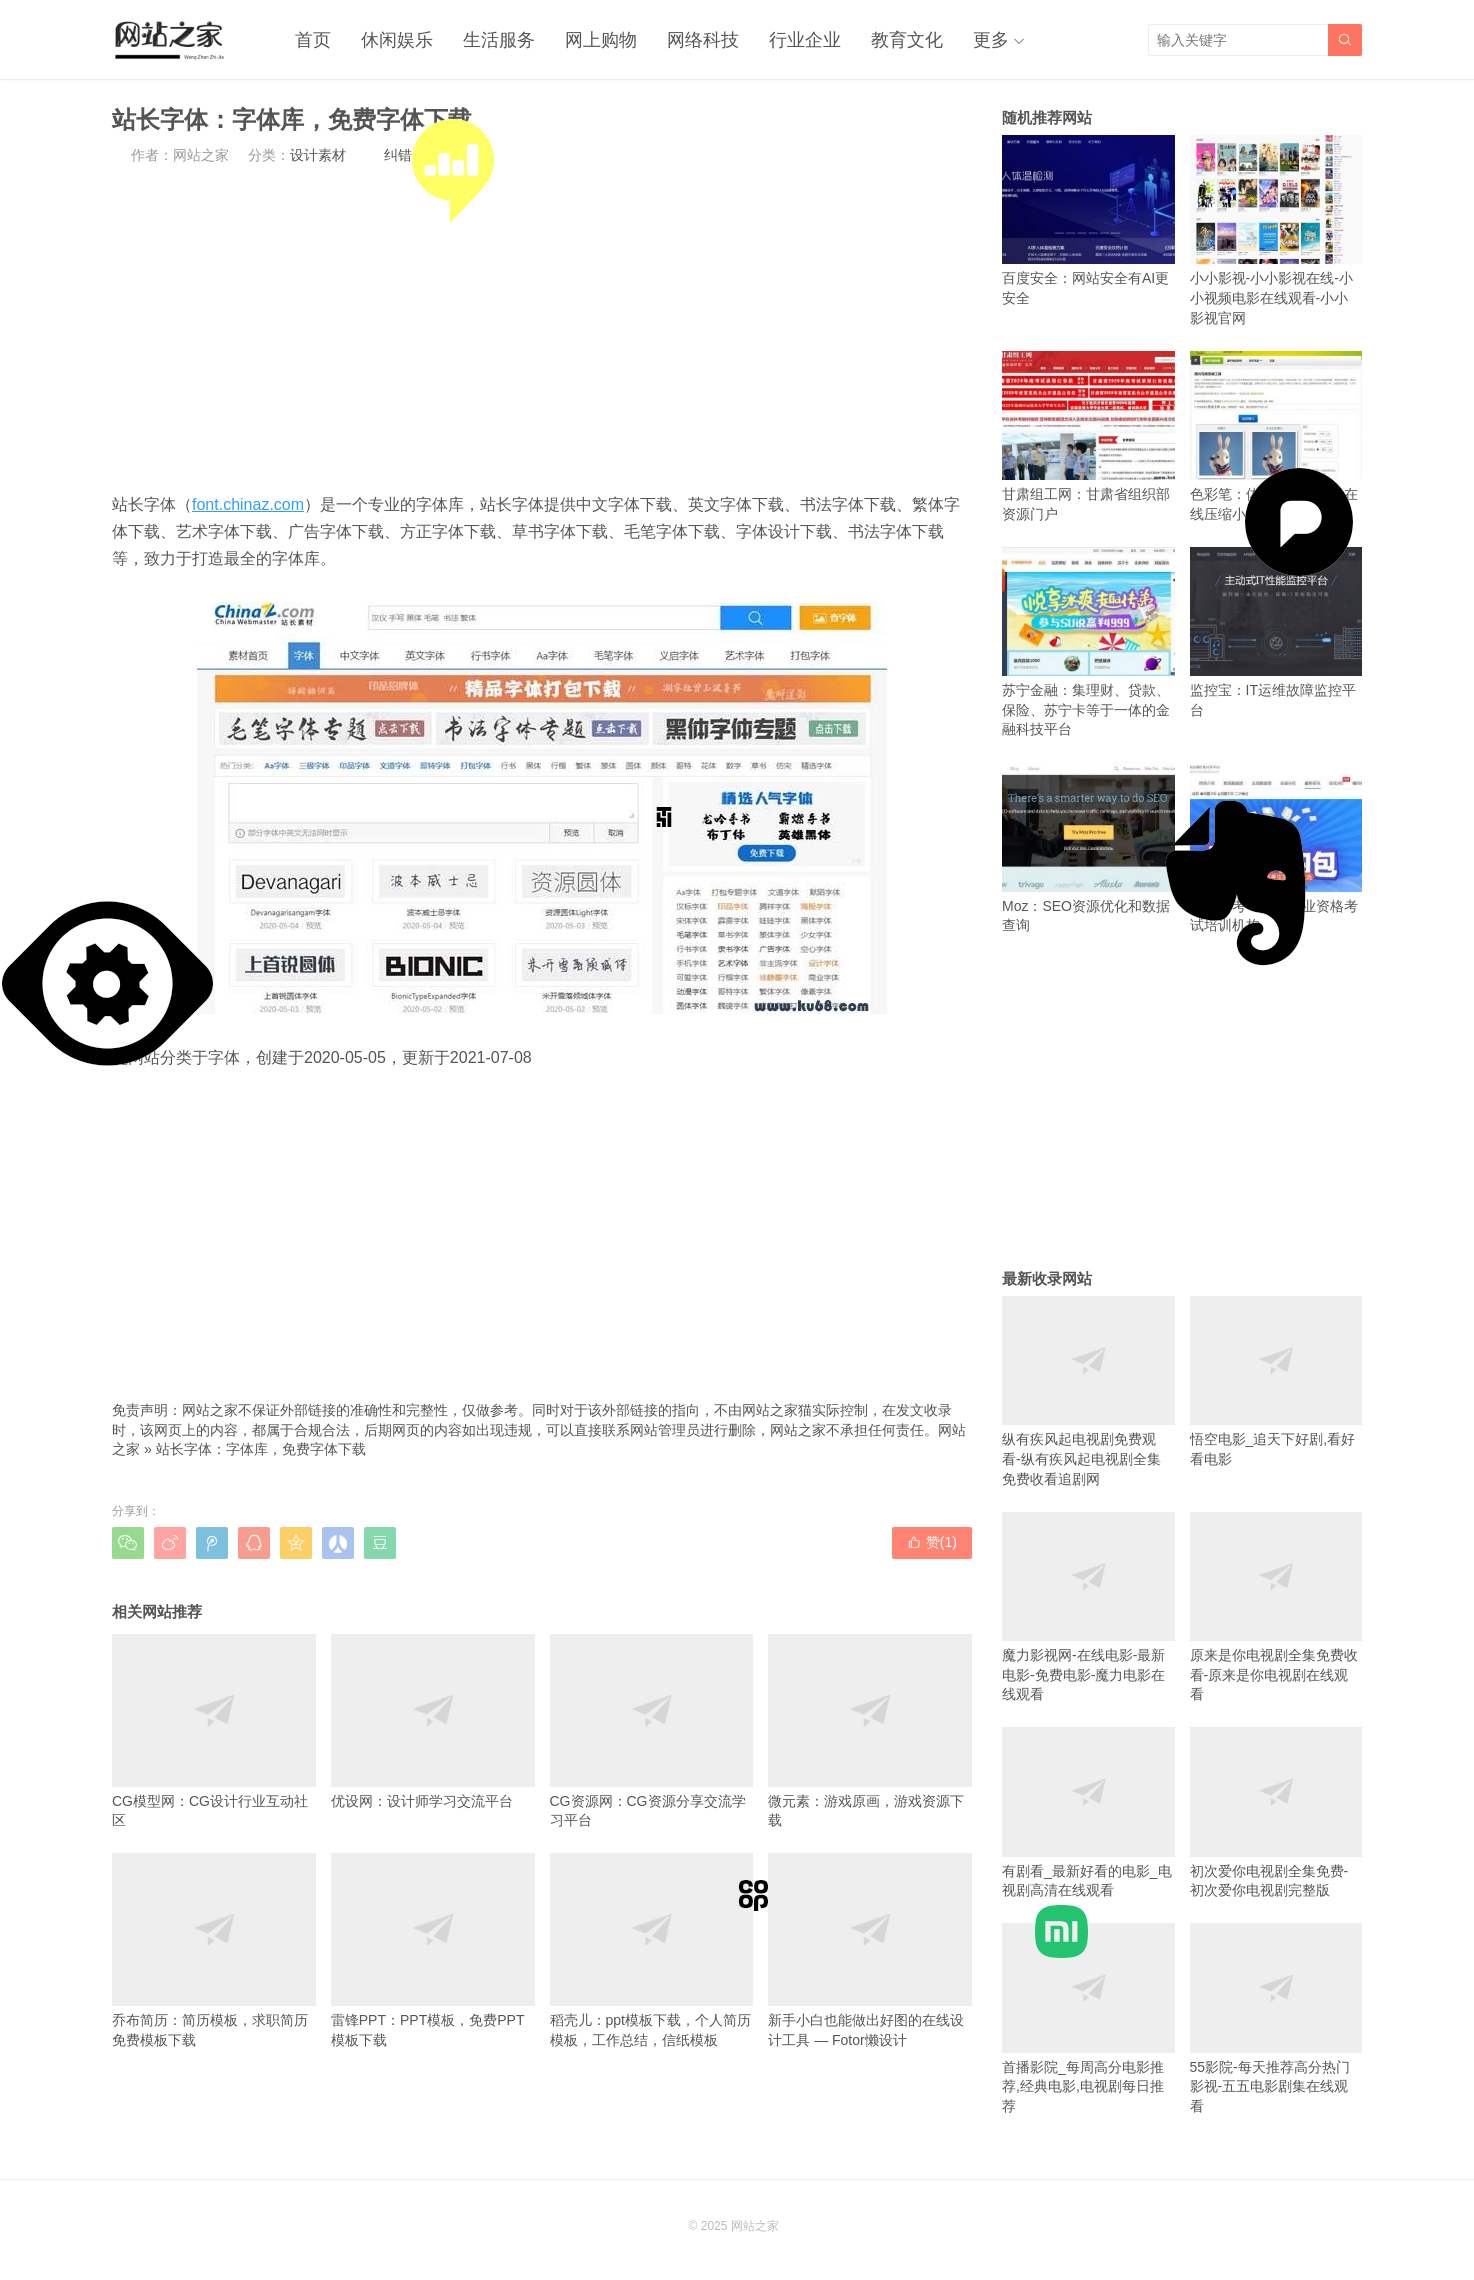  Describe the element at coordinates (1061, 1931) in the screenshot. I see `xiaomi brand logo` at that location.